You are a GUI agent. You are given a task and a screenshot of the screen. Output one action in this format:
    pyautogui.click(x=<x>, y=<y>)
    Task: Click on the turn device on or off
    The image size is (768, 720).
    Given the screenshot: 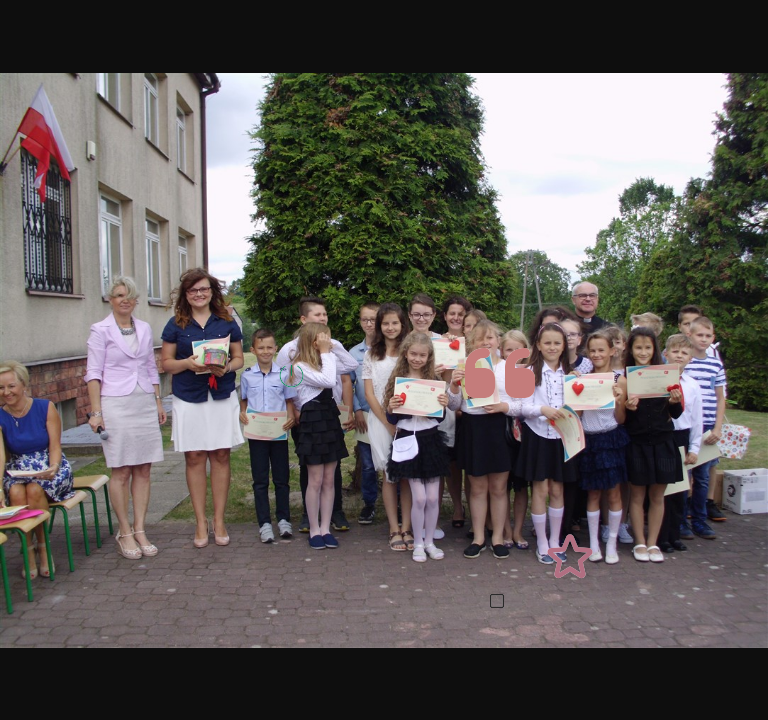 What is the action you would take?
    pyautogui.click(x=291, y=375)
    